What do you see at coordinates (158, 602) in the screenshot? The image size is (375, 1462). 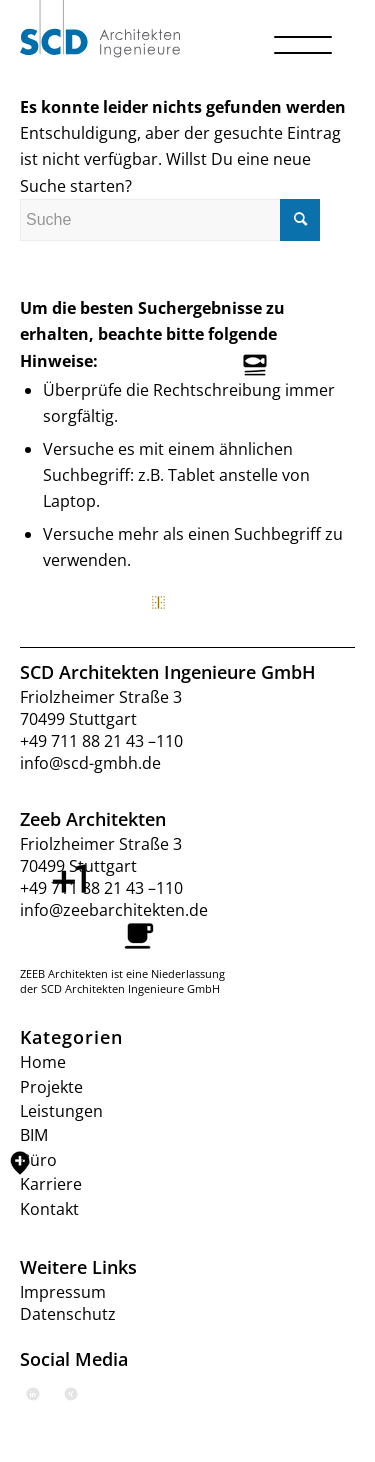 I see `add a vertical border to selected cells` at bounding box center [158, 602].